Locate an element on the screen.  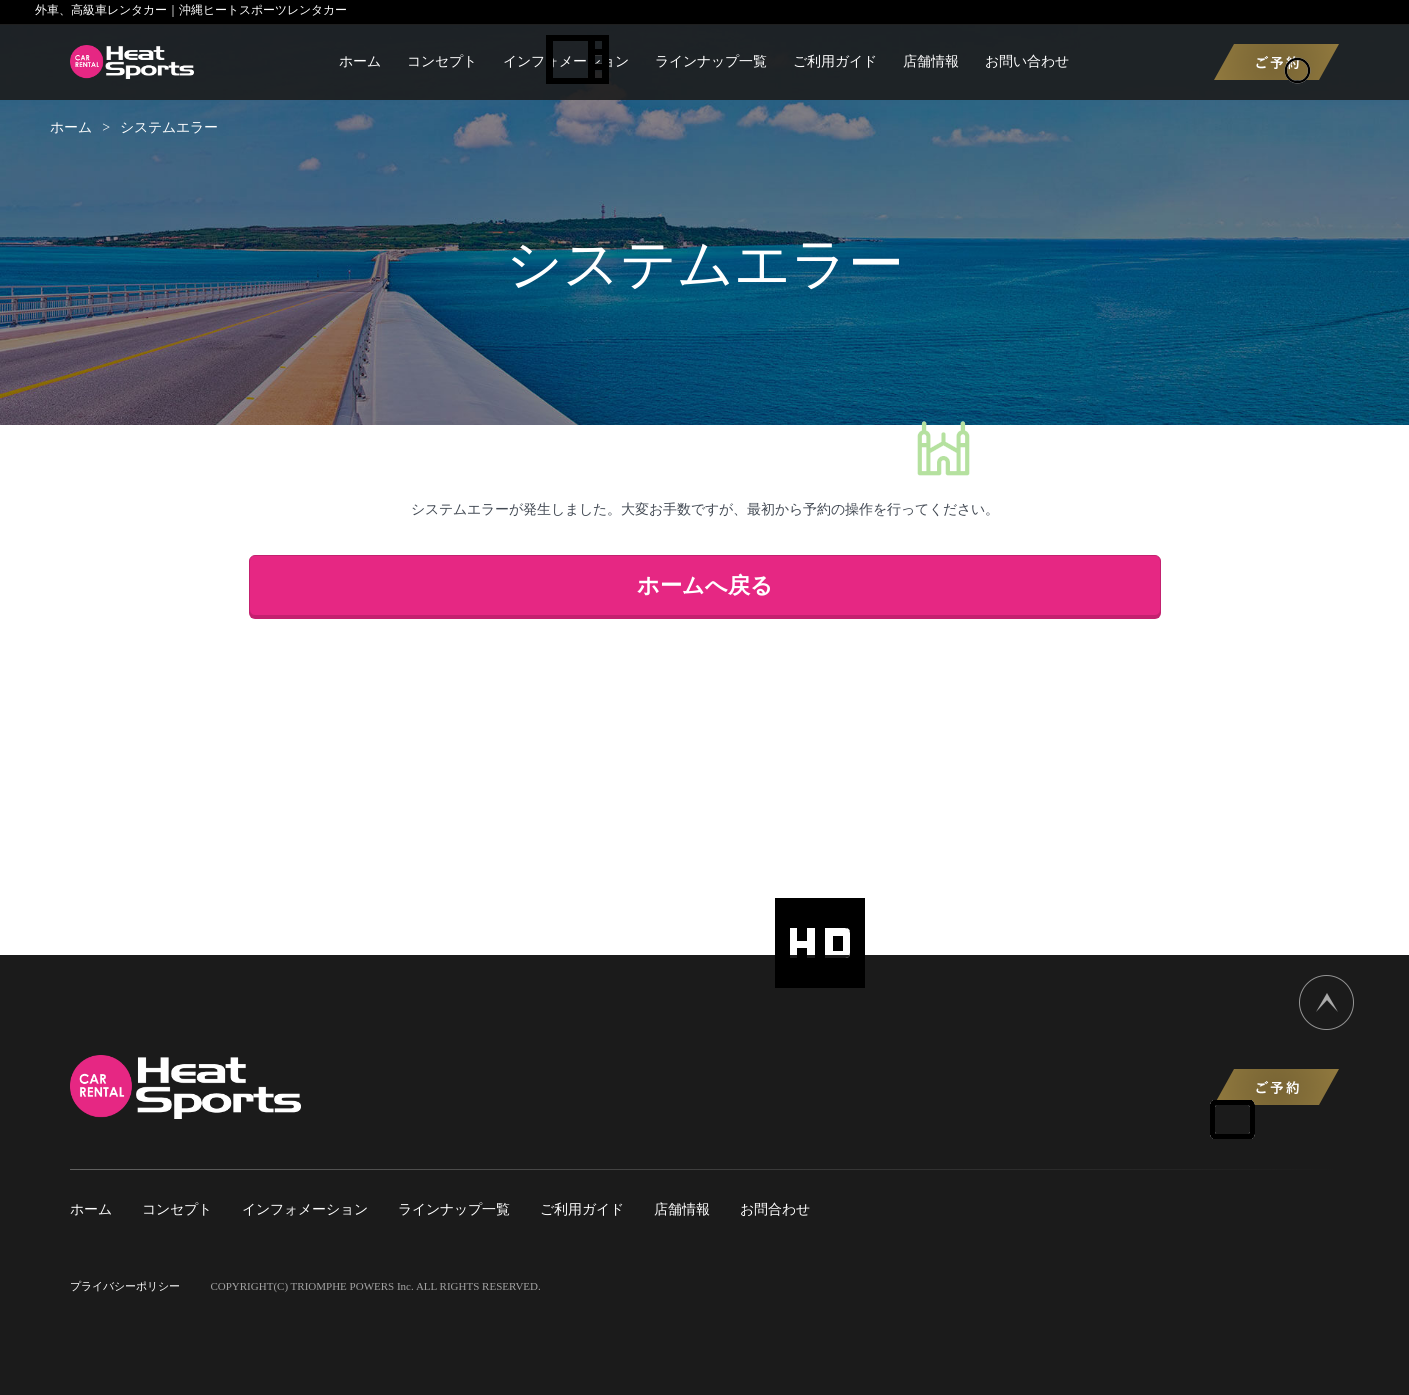
toggle sidebar panel visibility is located at coordinates (577, 59).